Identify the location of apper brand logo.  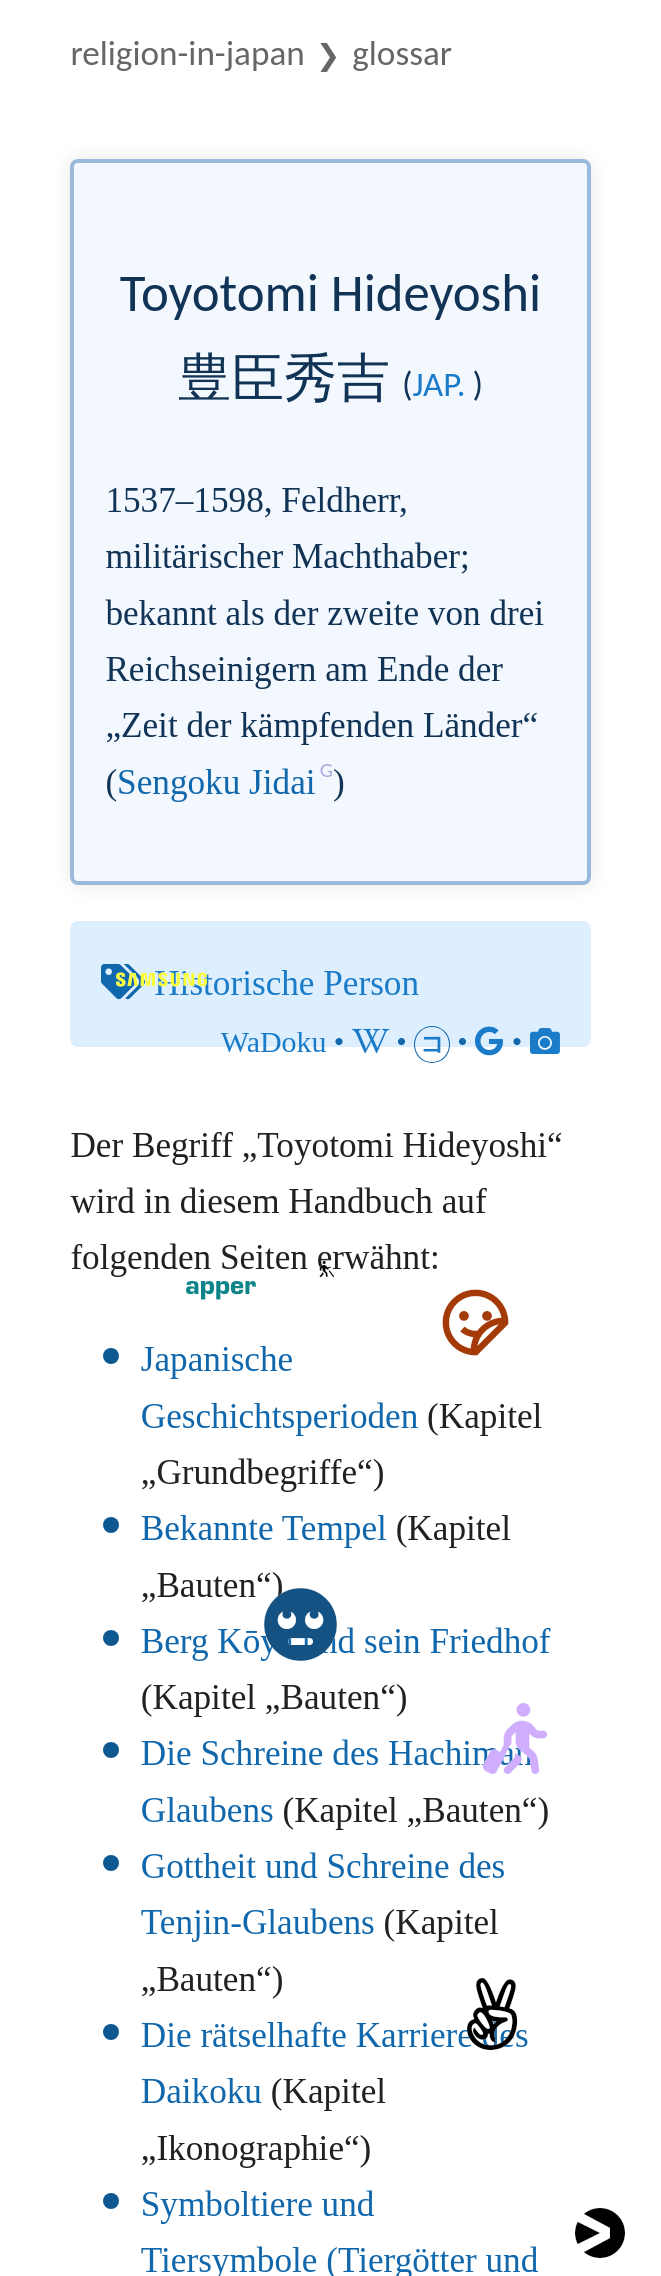
(221, 1288).